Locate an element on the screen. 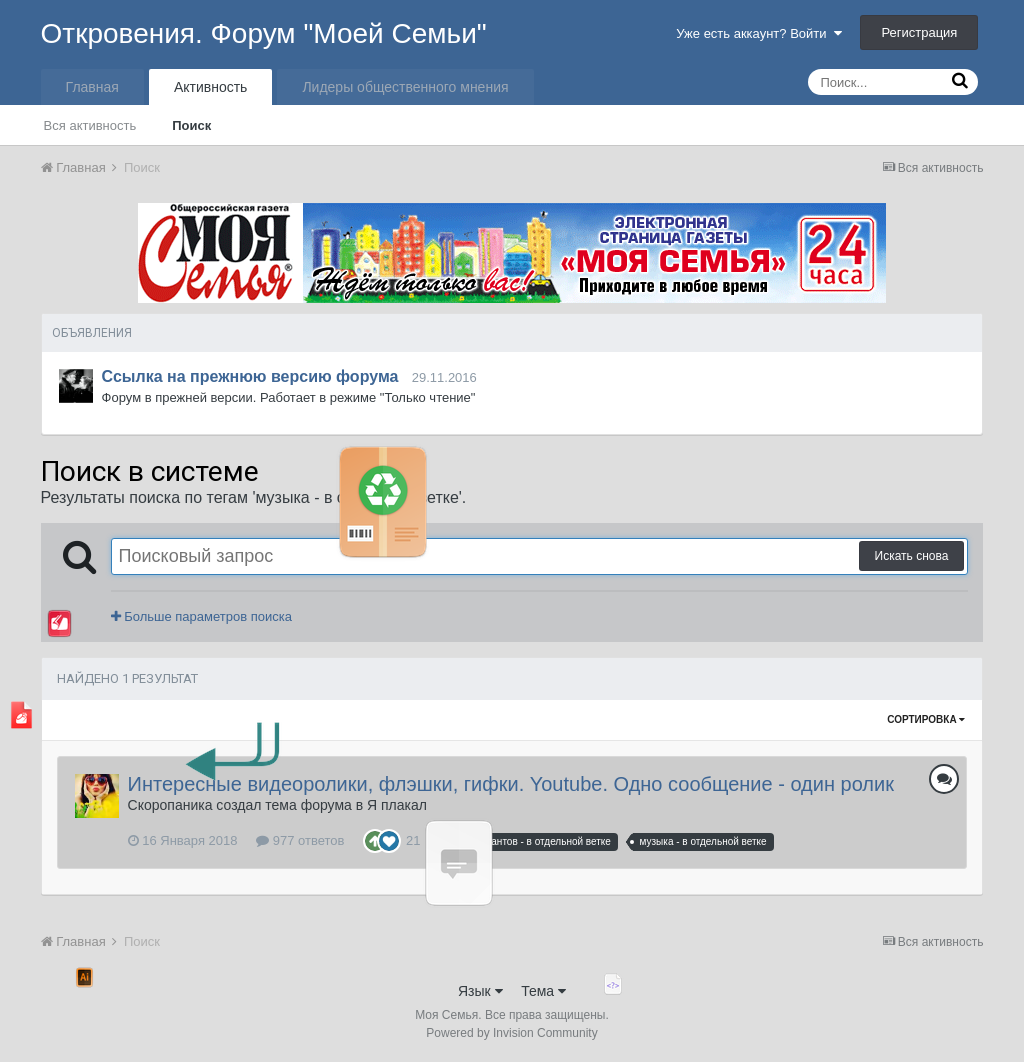  system cleanup or package removal in progress is located at coordinates (383, 502).